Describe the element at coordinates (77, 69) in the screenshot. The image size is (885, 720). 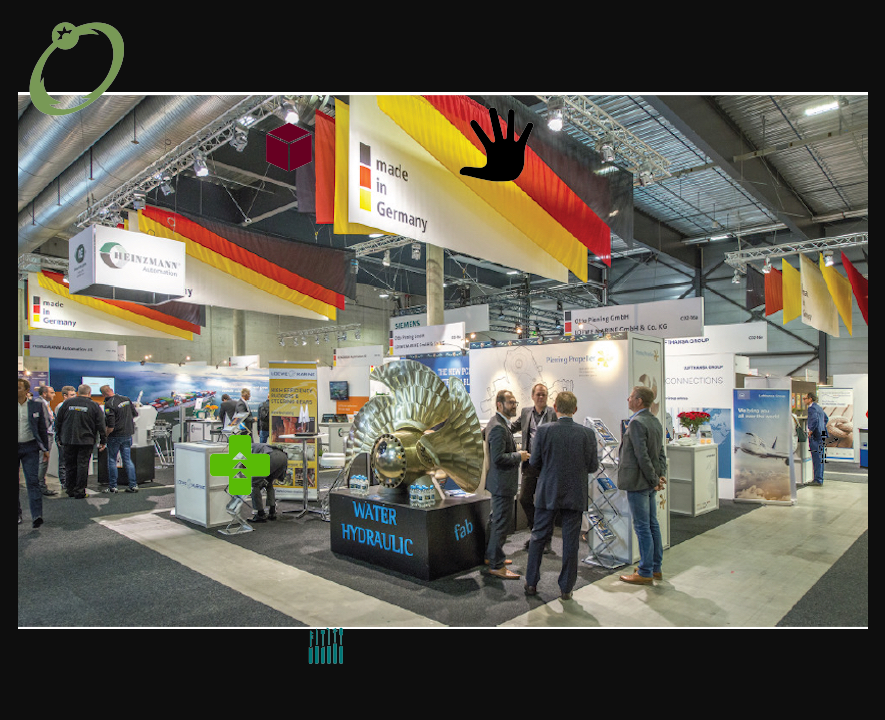
I see `refresh or sync starred items` at that location.